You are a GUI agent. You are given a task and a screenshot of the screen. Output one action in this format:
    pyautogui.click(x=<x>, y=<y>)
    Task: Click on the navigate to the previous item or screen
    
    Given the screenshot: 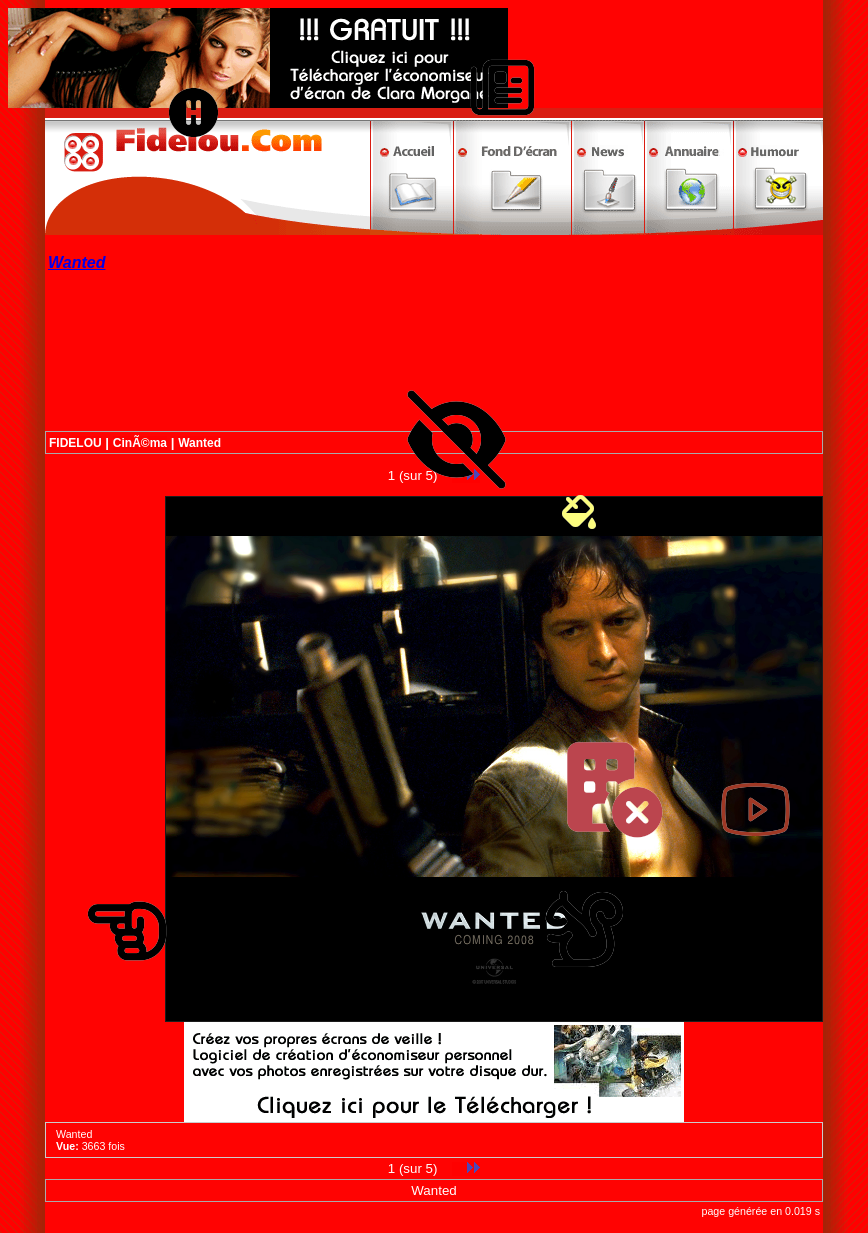 What is the action you would take?
    pyautogui.click(x=127, y=931)
    